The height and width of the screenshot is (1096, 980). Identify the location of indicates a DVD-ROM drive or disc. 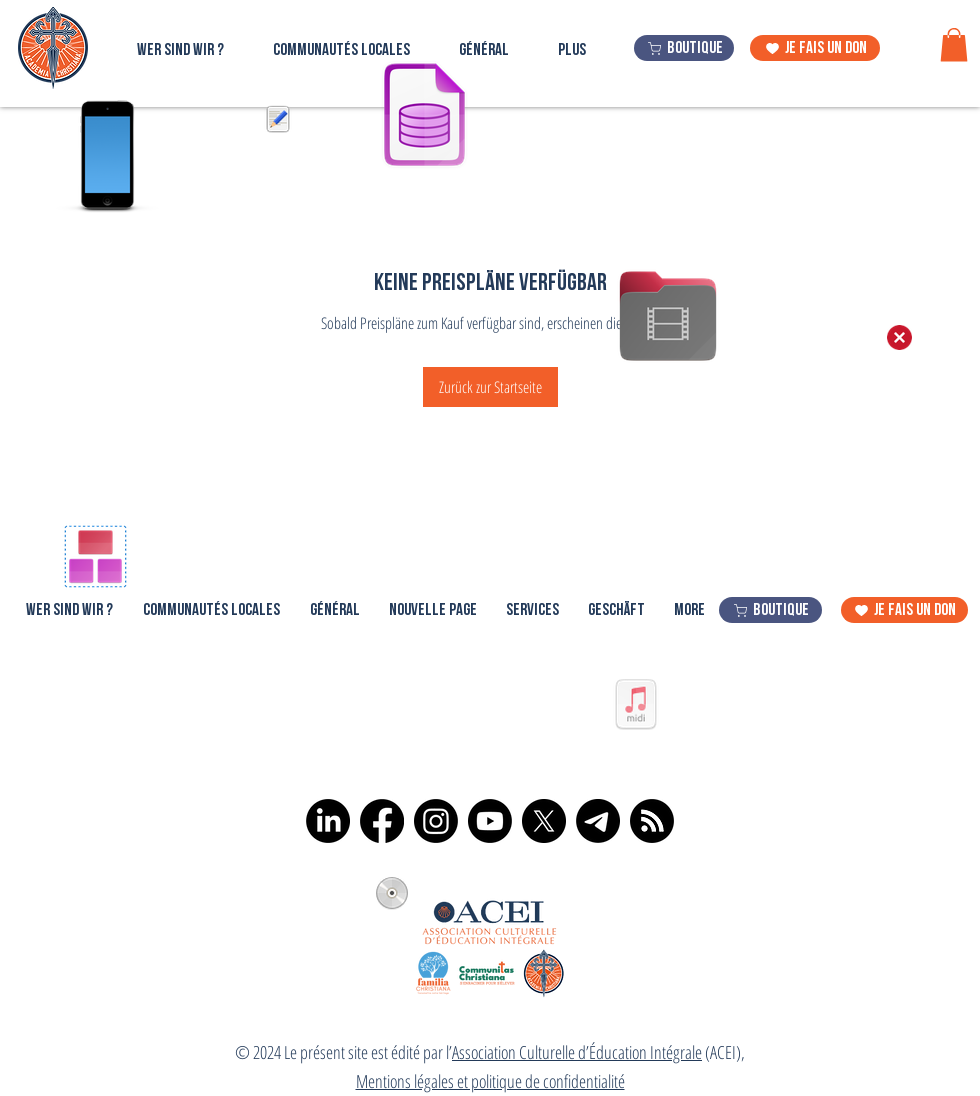
(392, 893).